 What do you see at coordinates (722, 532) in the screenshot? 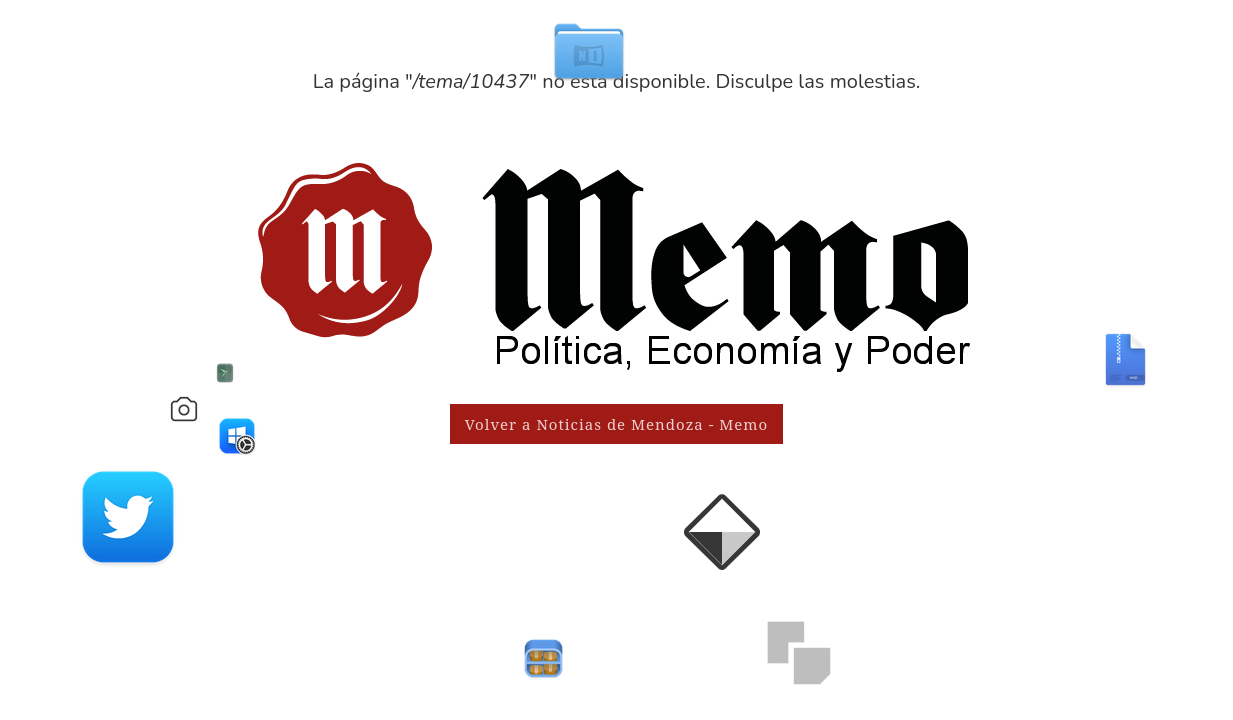
I see `open fragments torrent client` at bounding box center [722, 532].